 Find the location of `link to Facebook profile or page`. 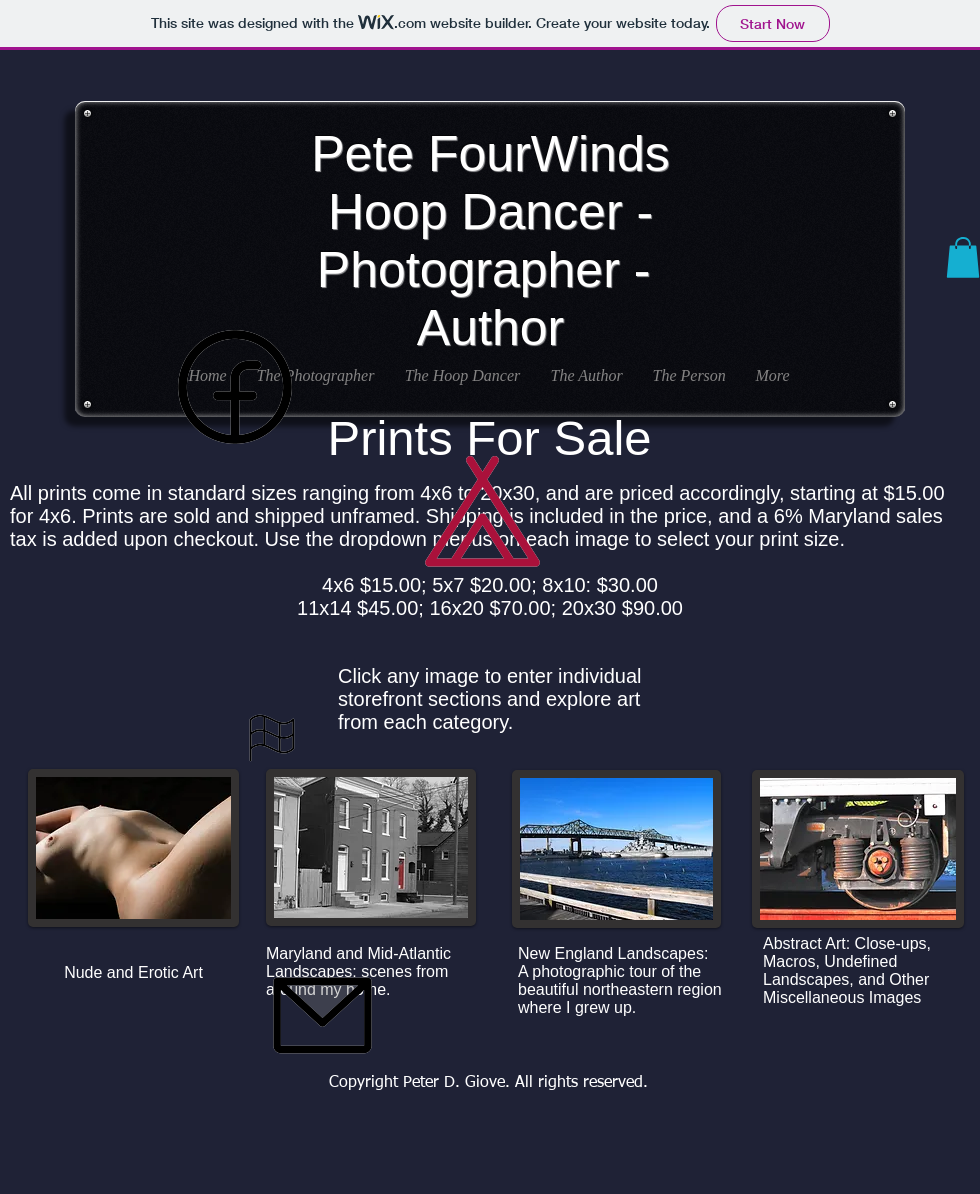

link to Facebook profile or page is located at coordinates (235, 387).